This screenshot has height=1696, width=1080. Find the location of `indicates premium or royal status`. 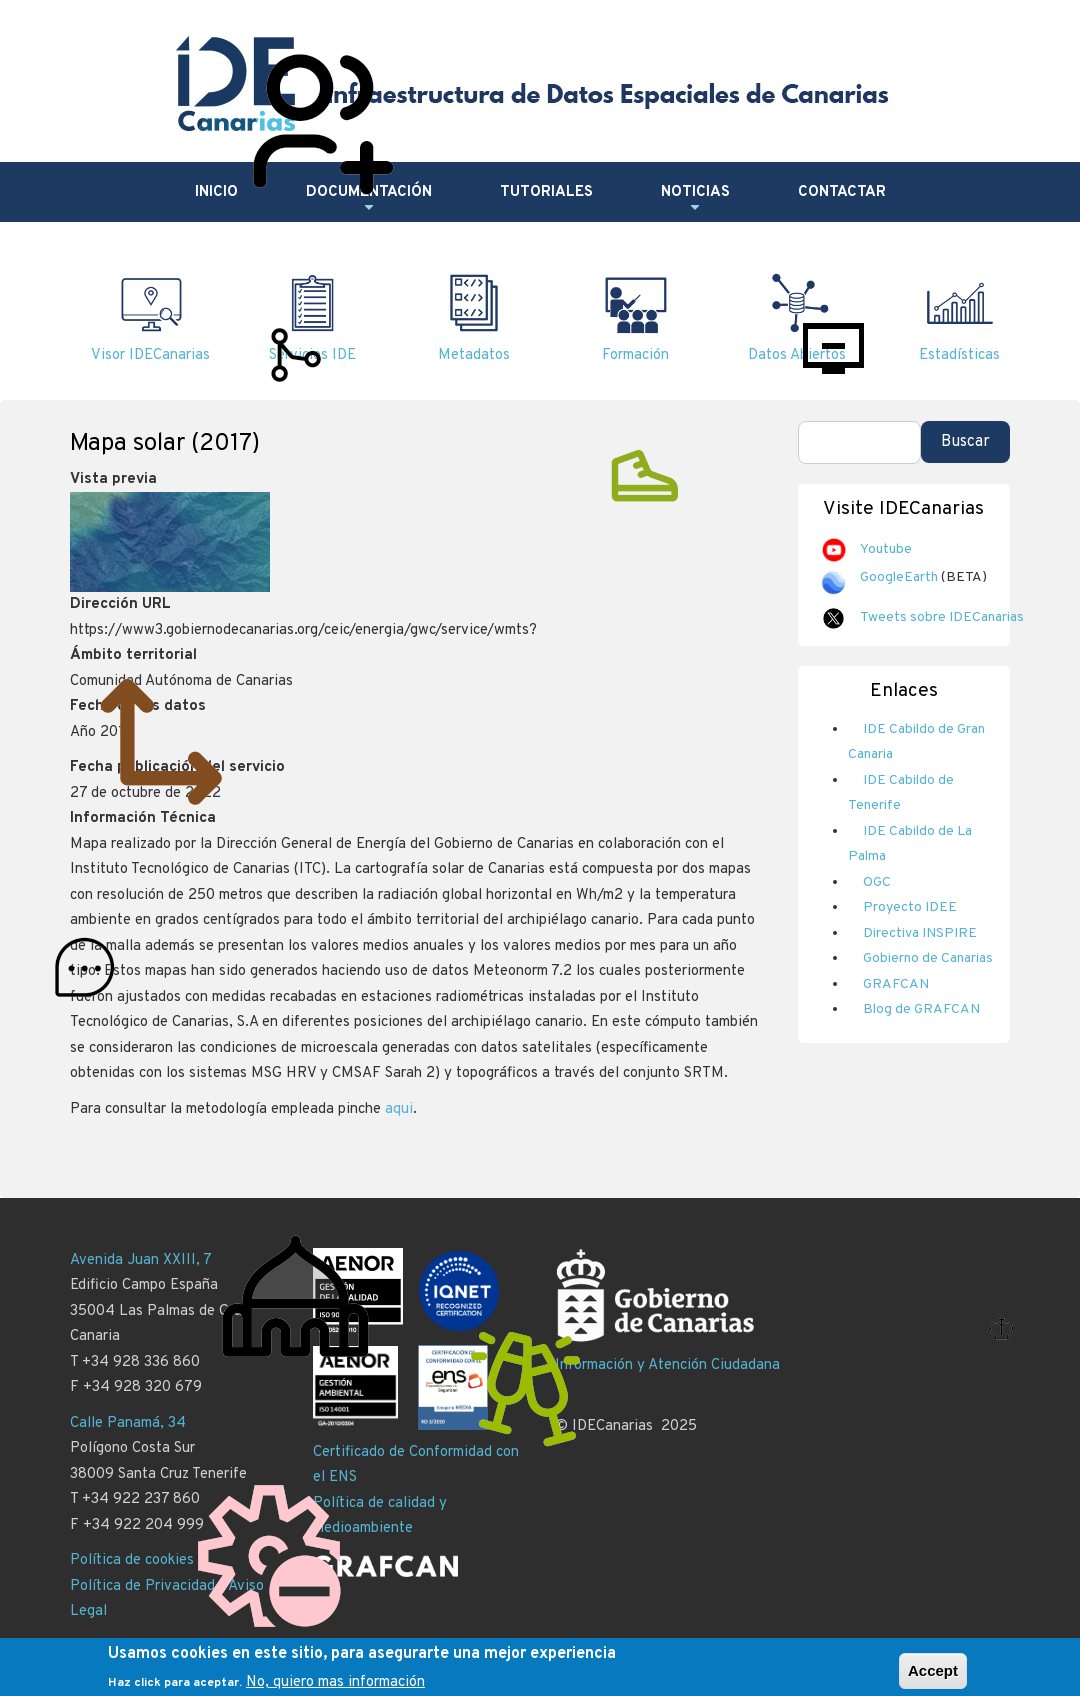

indicates premium or royal status is located at coordinates (1001, 1329).